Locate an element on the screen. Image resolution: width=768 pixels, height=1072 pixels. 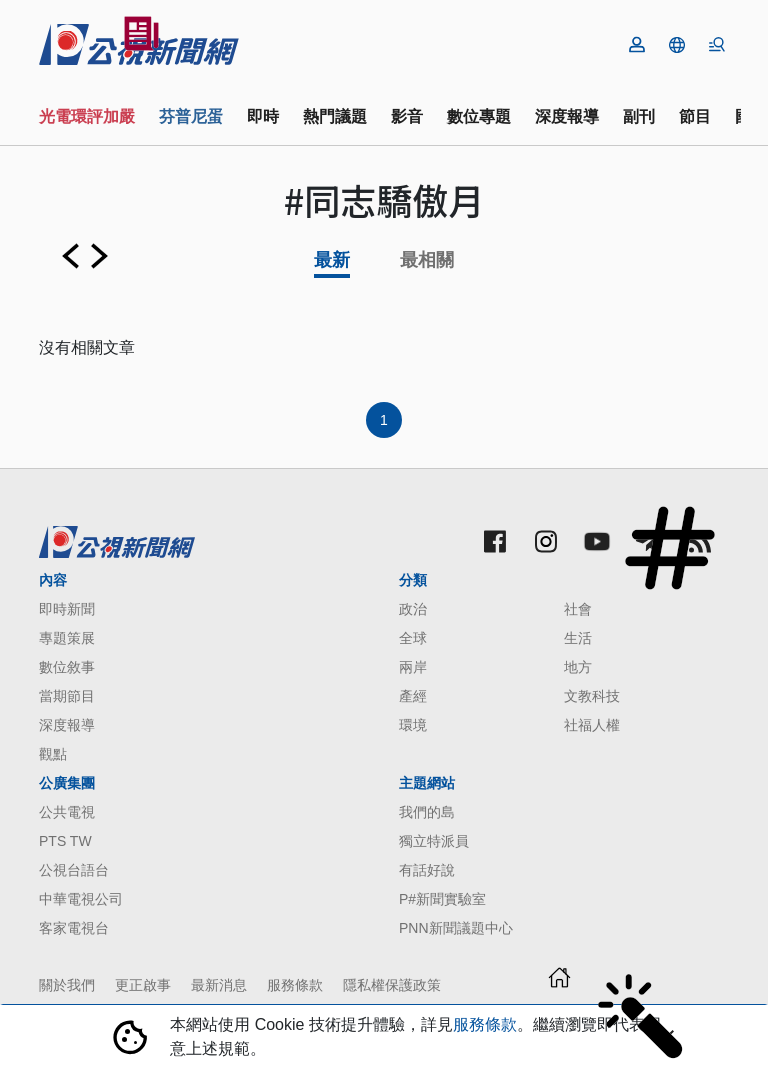
view or edit source code is located at coordinates (85, 256).